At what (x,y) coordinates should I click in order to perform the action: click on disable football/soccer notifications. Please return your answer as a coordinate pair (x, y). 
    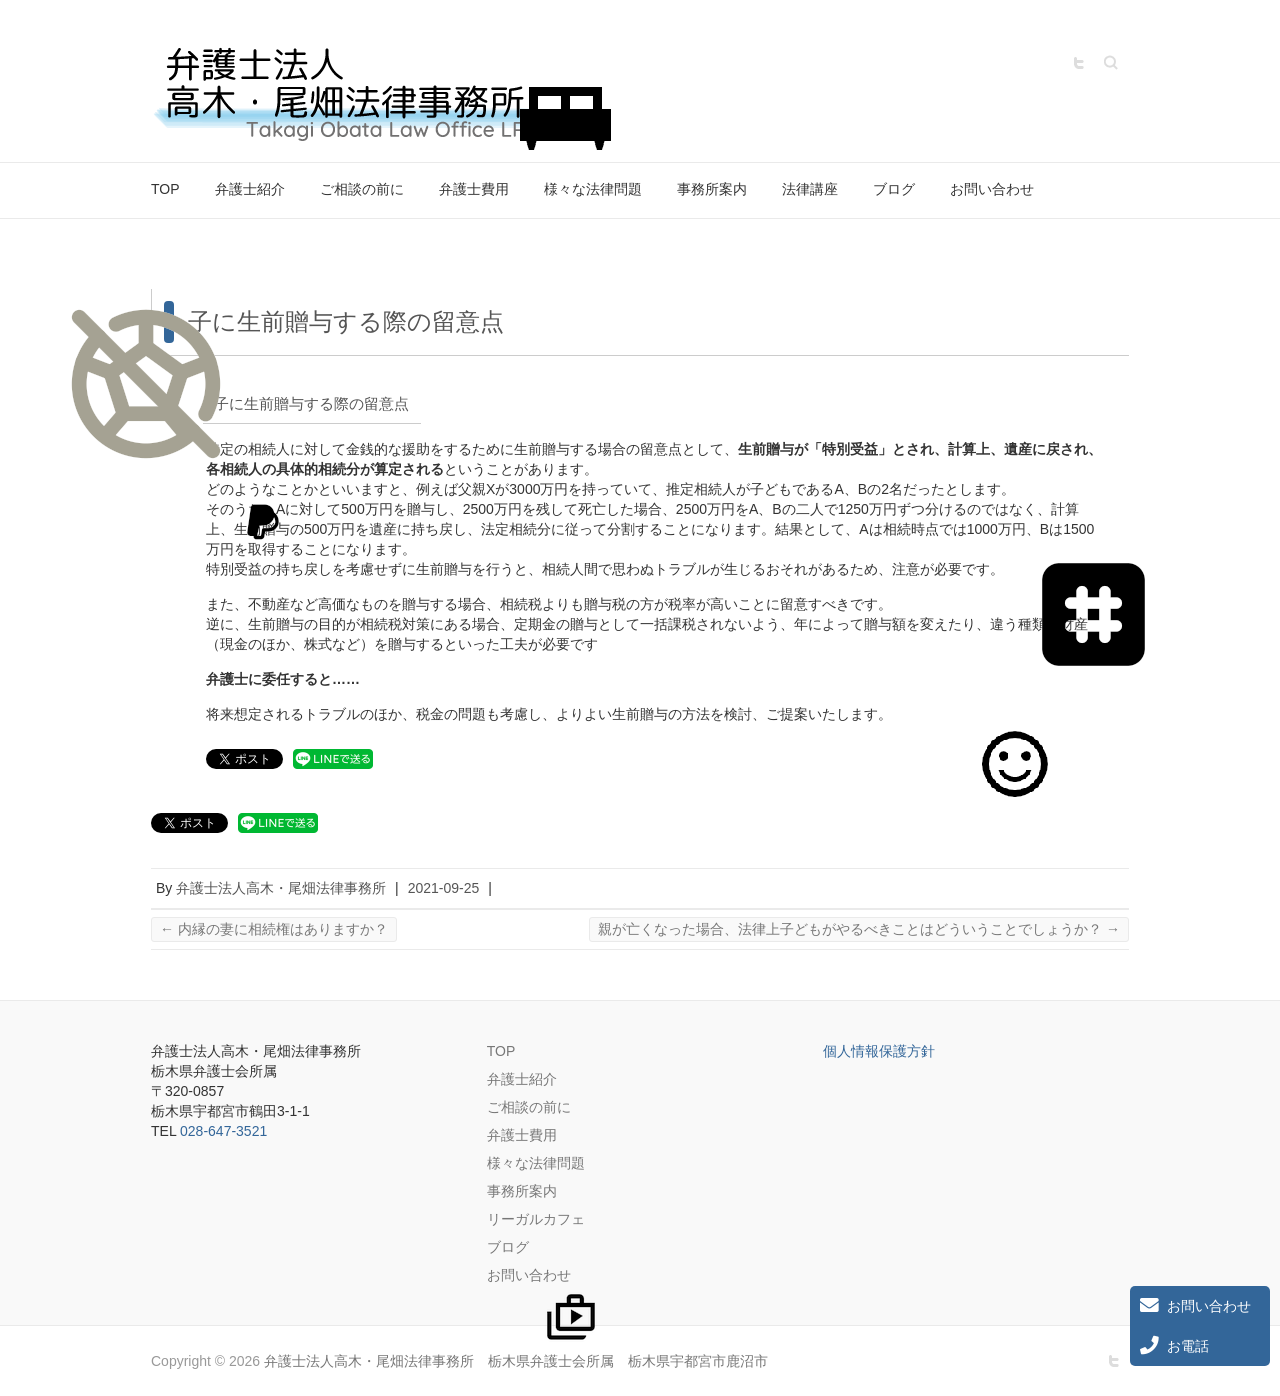
    Looking at the image, I should click on (146, 384).